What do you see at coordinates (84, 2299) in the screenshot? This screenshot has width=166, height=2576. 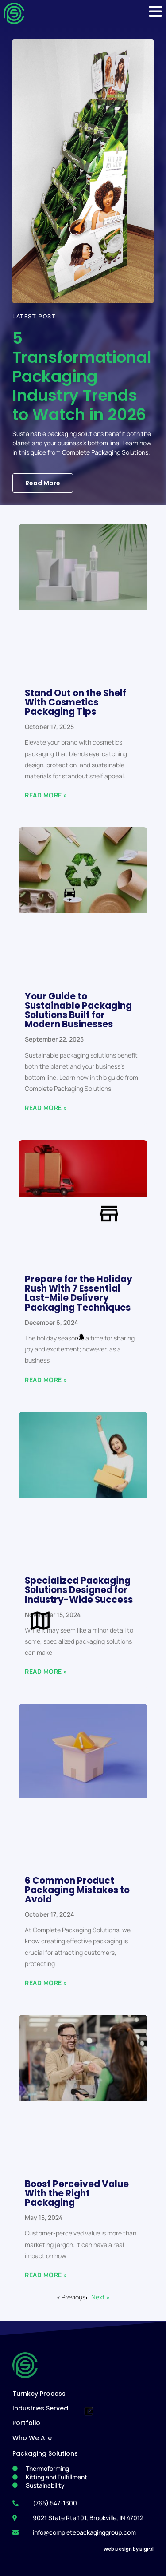 I see `sync data between devices or accounts` at bounding box center [84, 2299].